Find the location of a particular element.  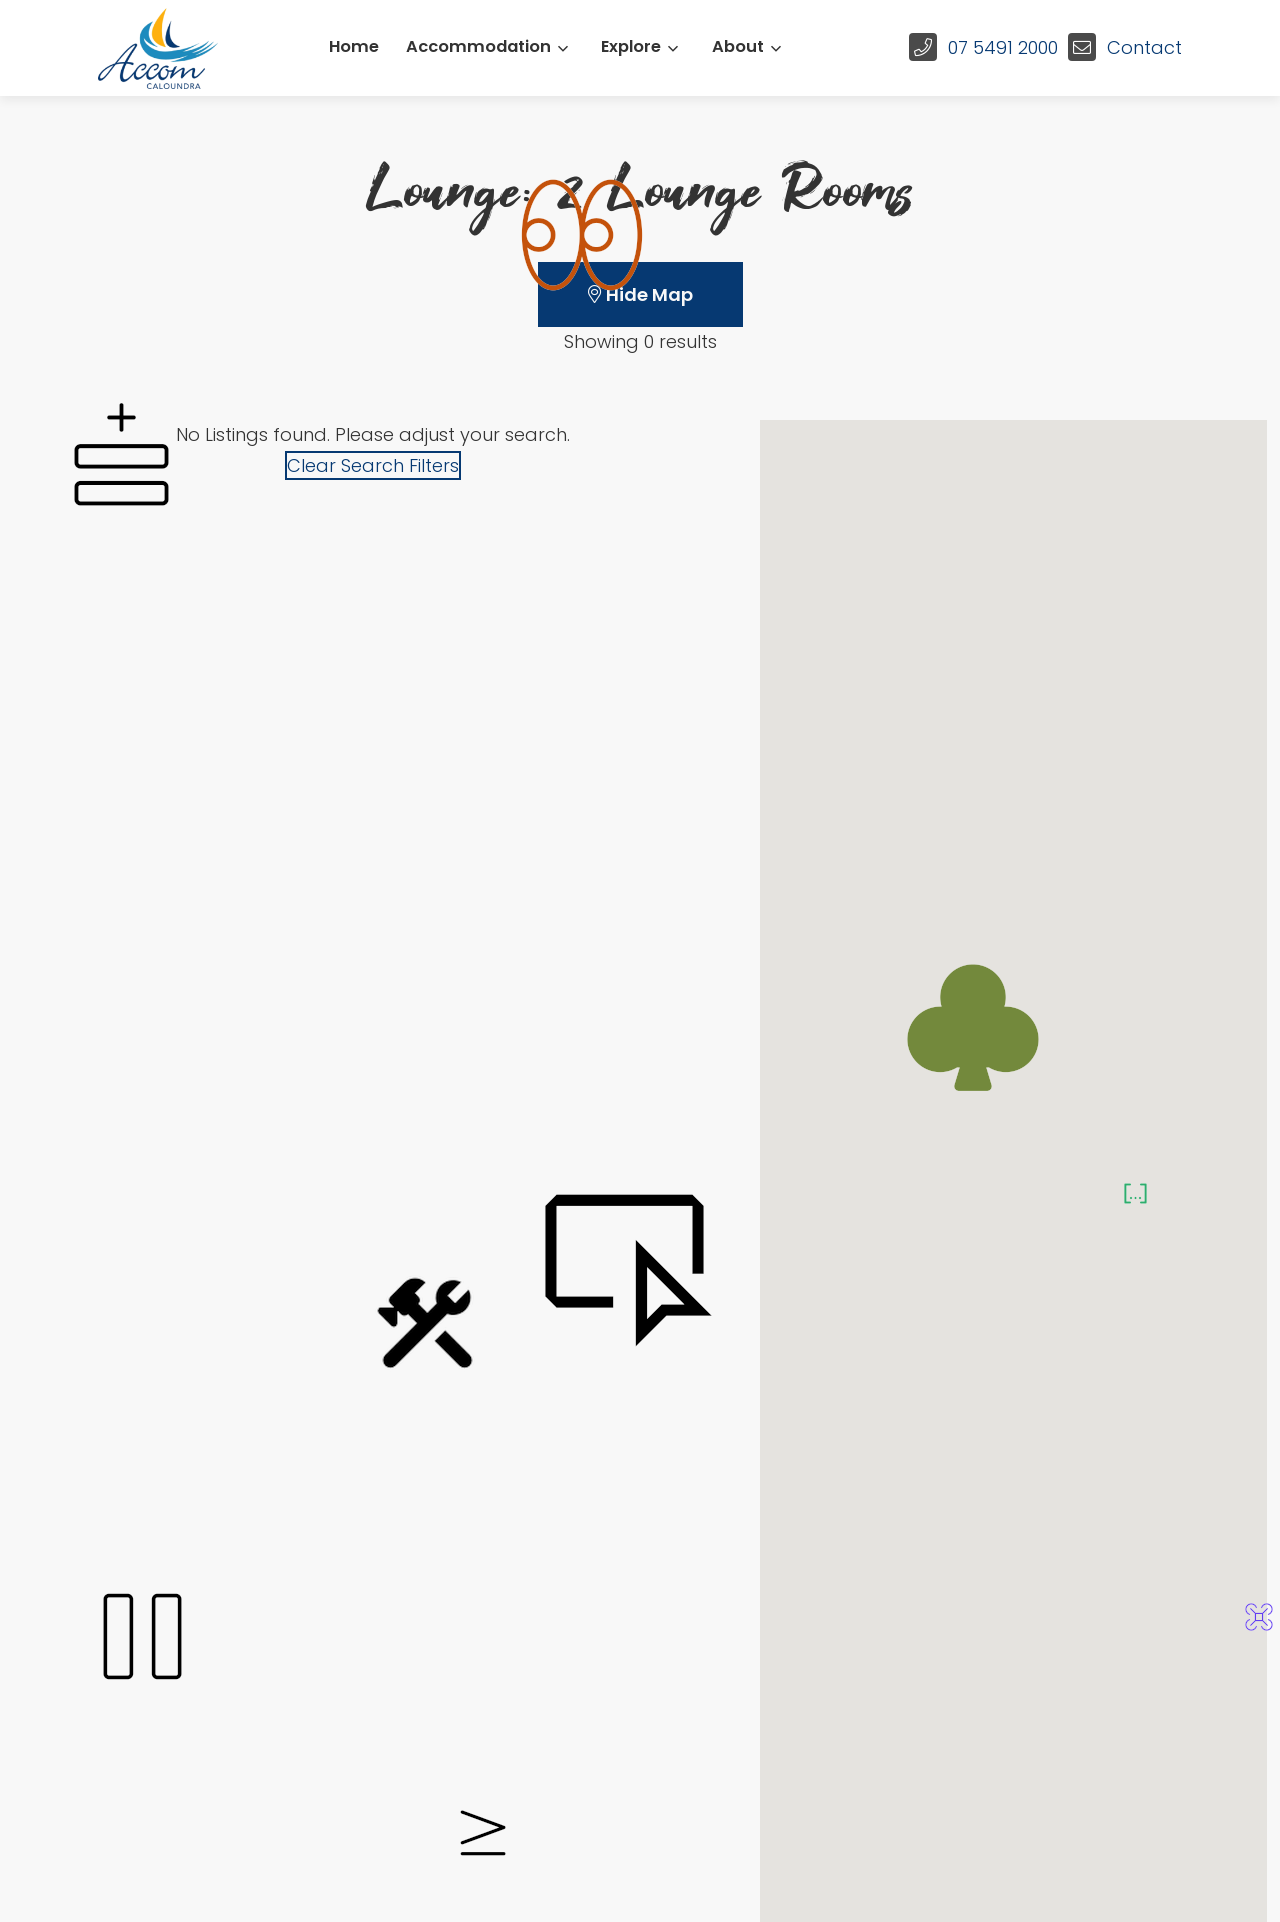

add a new row at the top is located at coordinates (121, 462).